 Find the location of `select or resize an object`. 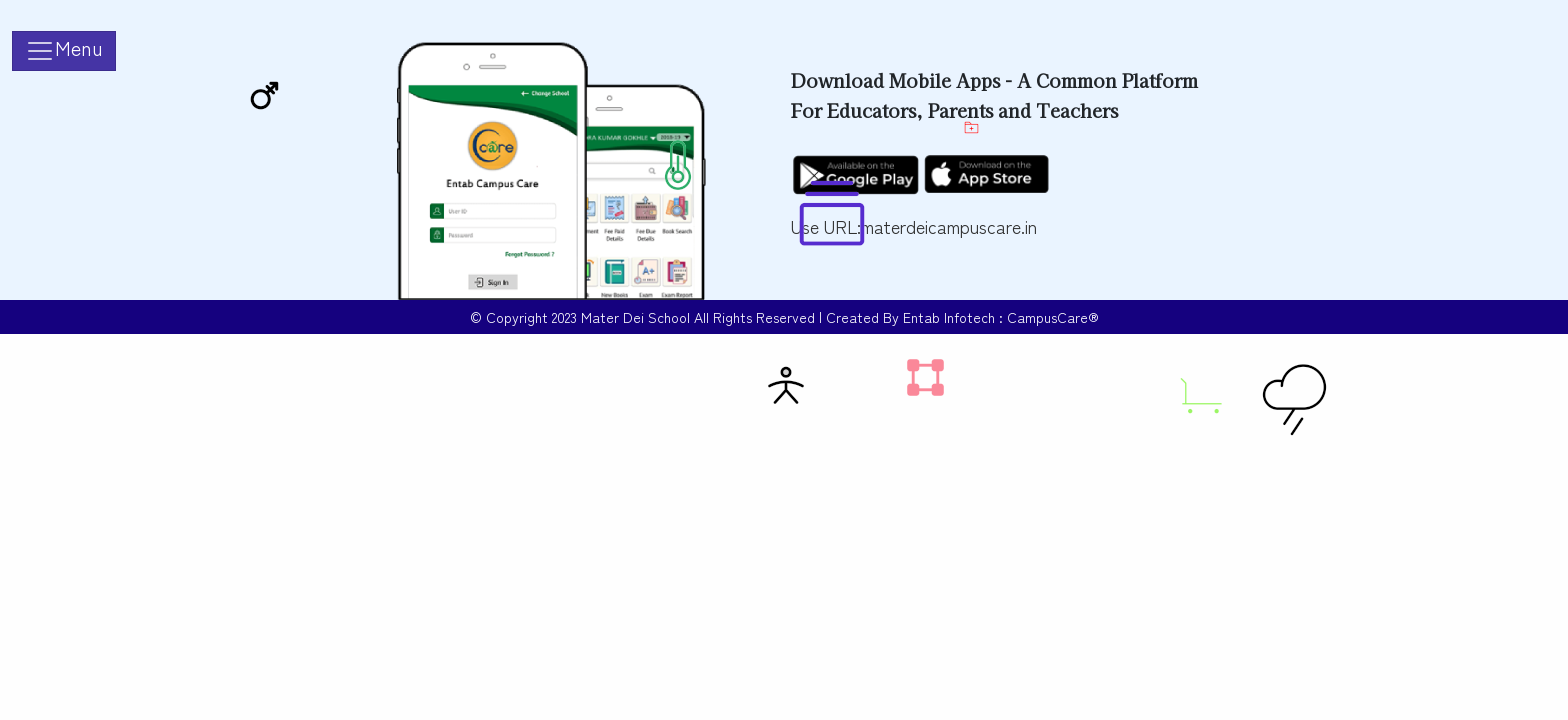

select or resize an object is located at coordinates (925, 377).